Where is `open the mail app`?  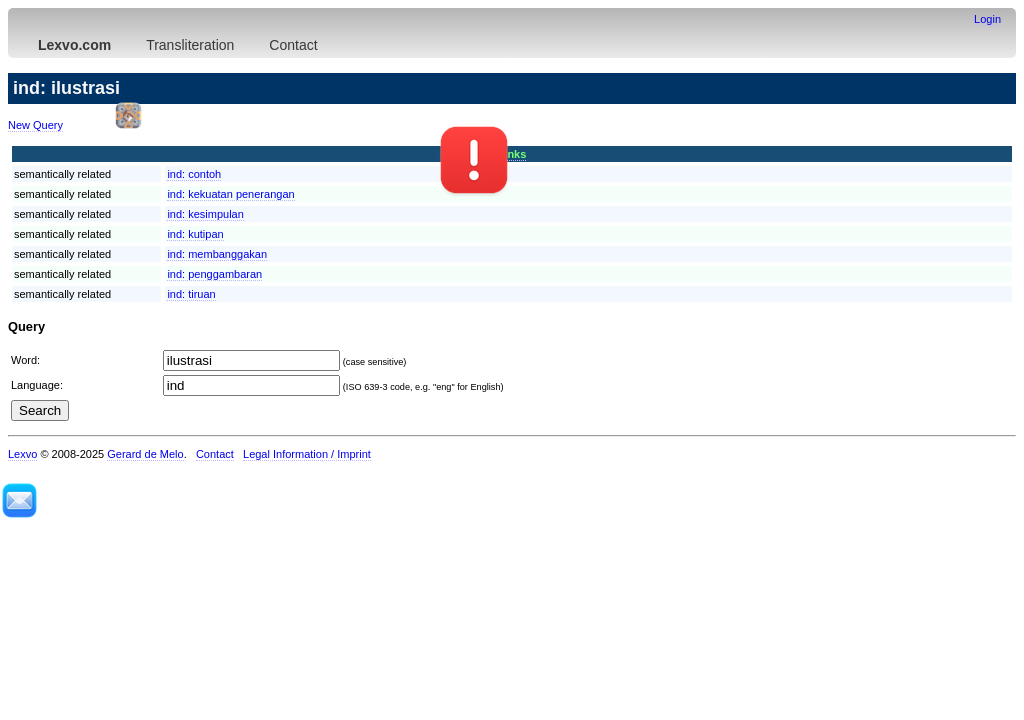 open the mail app is located at coordinates (19, 500).